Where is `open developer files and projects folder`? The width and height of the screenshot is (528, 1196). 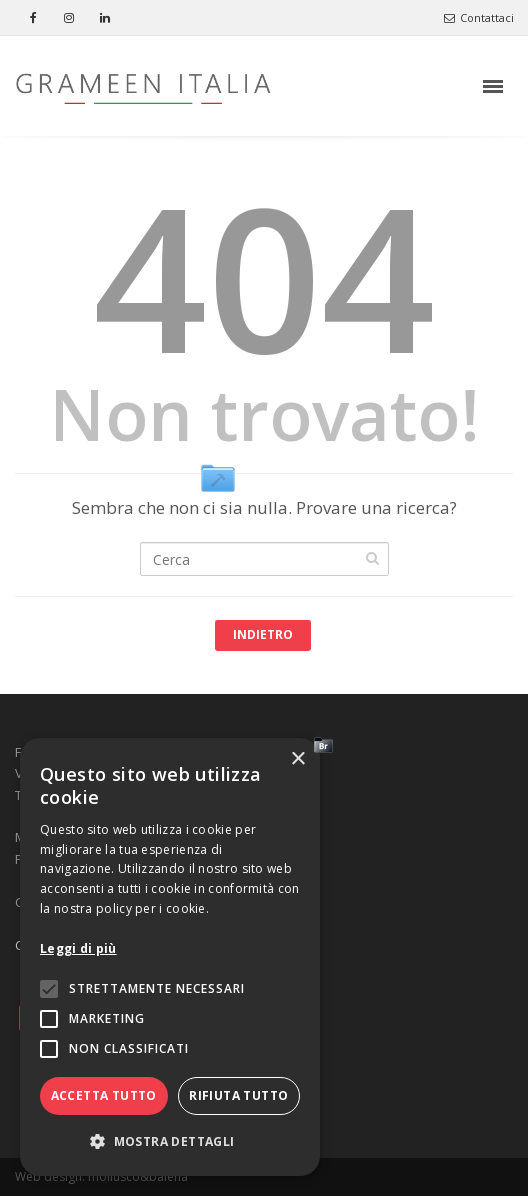
open developer files and projects folder is located at coordinates (218, 478).